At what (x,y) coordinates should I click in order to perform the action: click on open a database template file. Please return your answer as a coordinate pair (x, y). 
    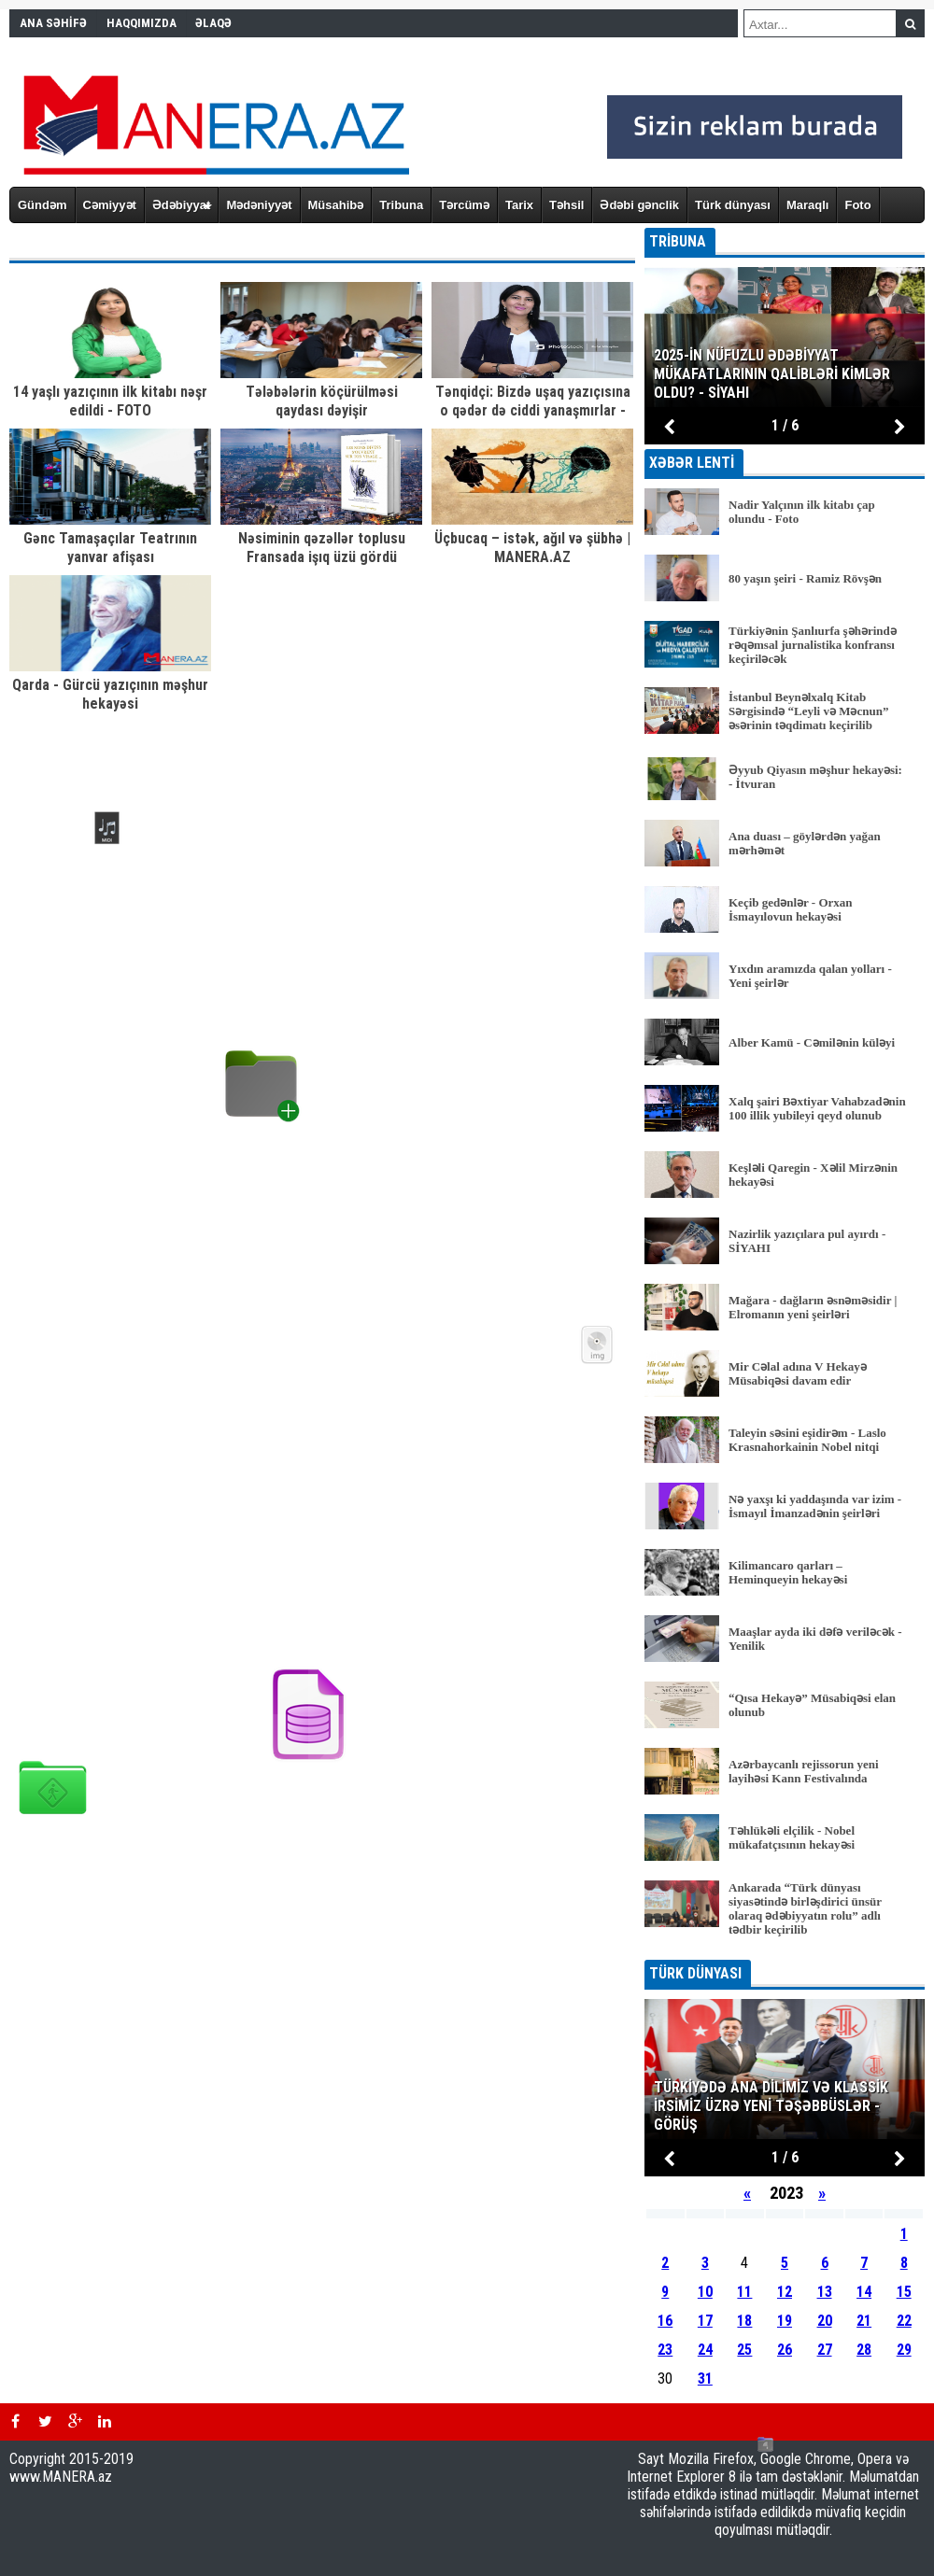
    Looking at the image, I should click on (308, 1714).